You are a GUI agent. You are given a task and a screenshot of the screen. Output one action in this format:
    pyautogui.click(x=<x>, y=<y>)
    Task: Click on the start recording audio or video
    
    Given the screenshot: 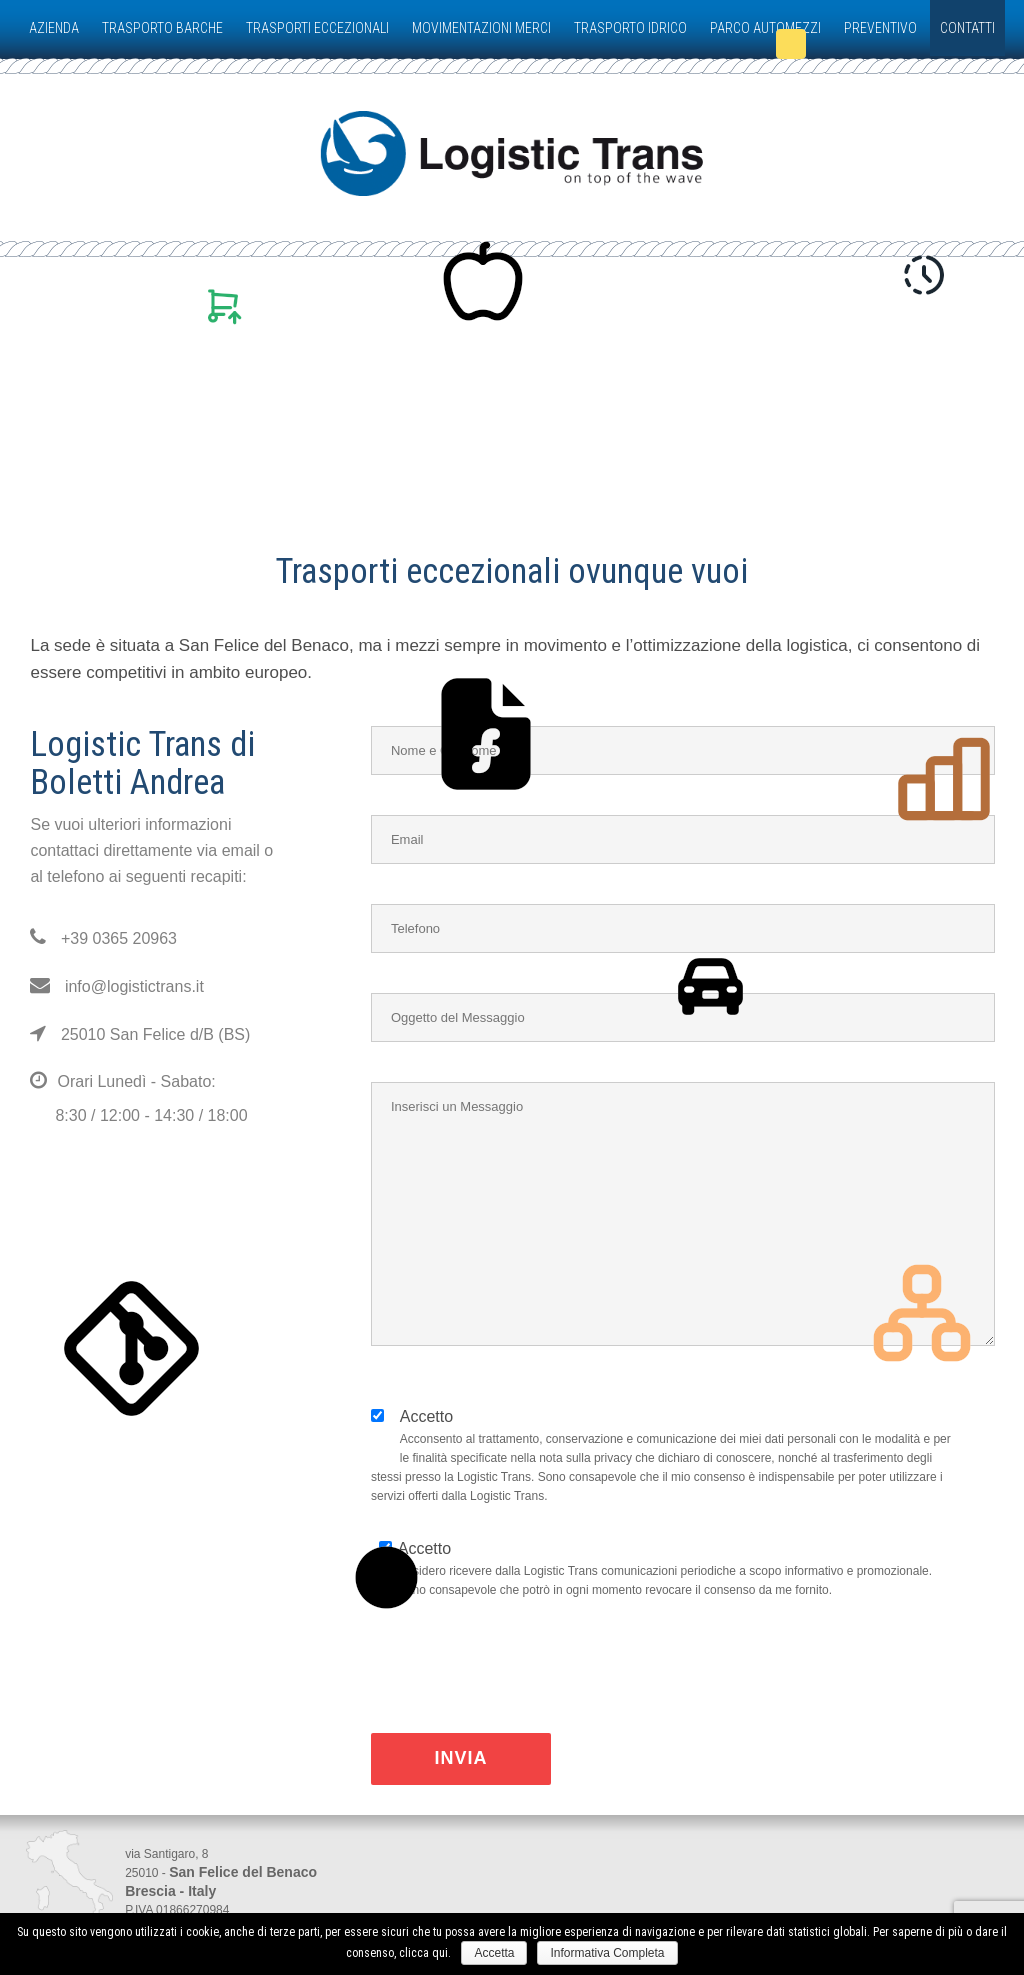 What is the action you would take?
    pyautogui.click(x=386, y=1577)
    